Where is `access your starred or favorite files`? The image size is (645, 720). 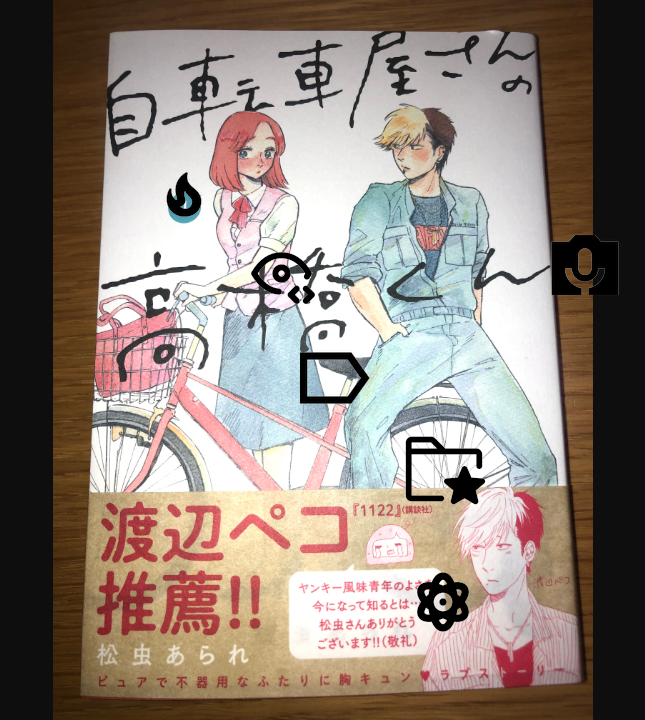 access your starred or favorite files is located at coordinates (444, 469).